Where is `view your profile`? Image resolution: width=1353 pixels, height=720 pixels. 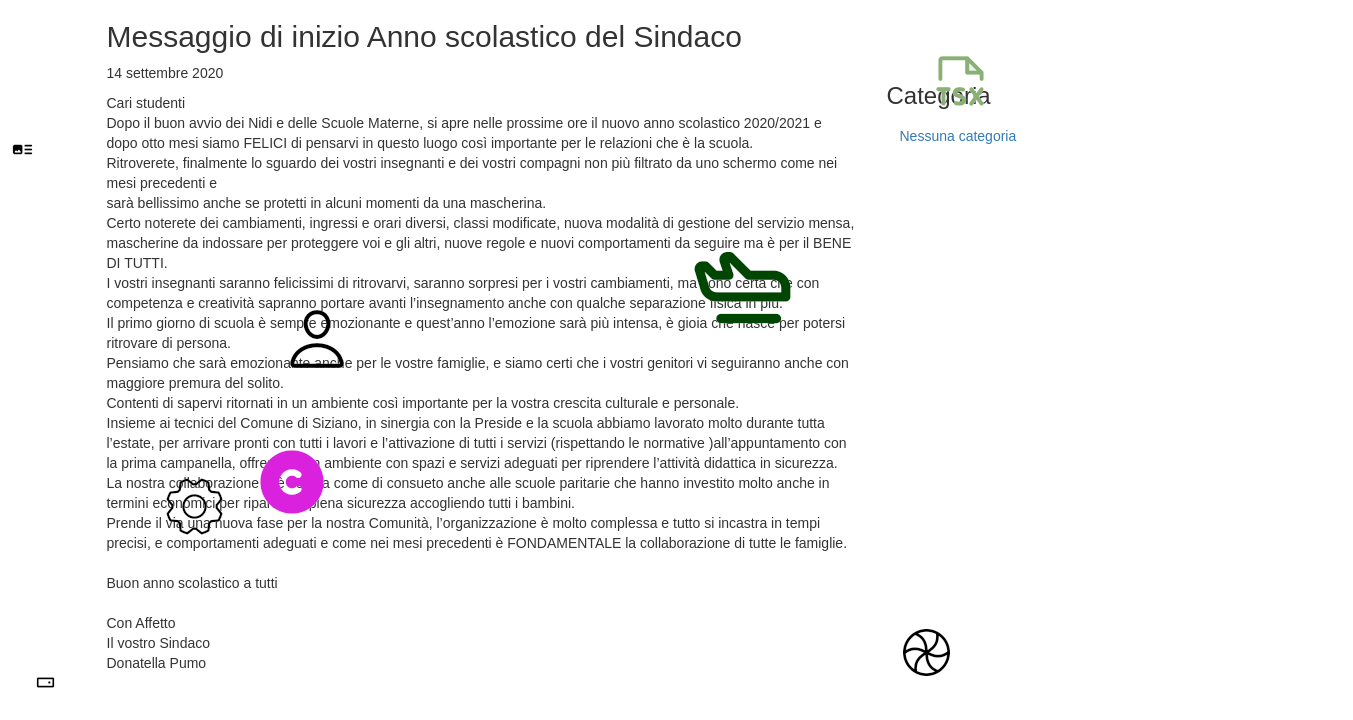
view your profile is located at coordinates (317, 339).